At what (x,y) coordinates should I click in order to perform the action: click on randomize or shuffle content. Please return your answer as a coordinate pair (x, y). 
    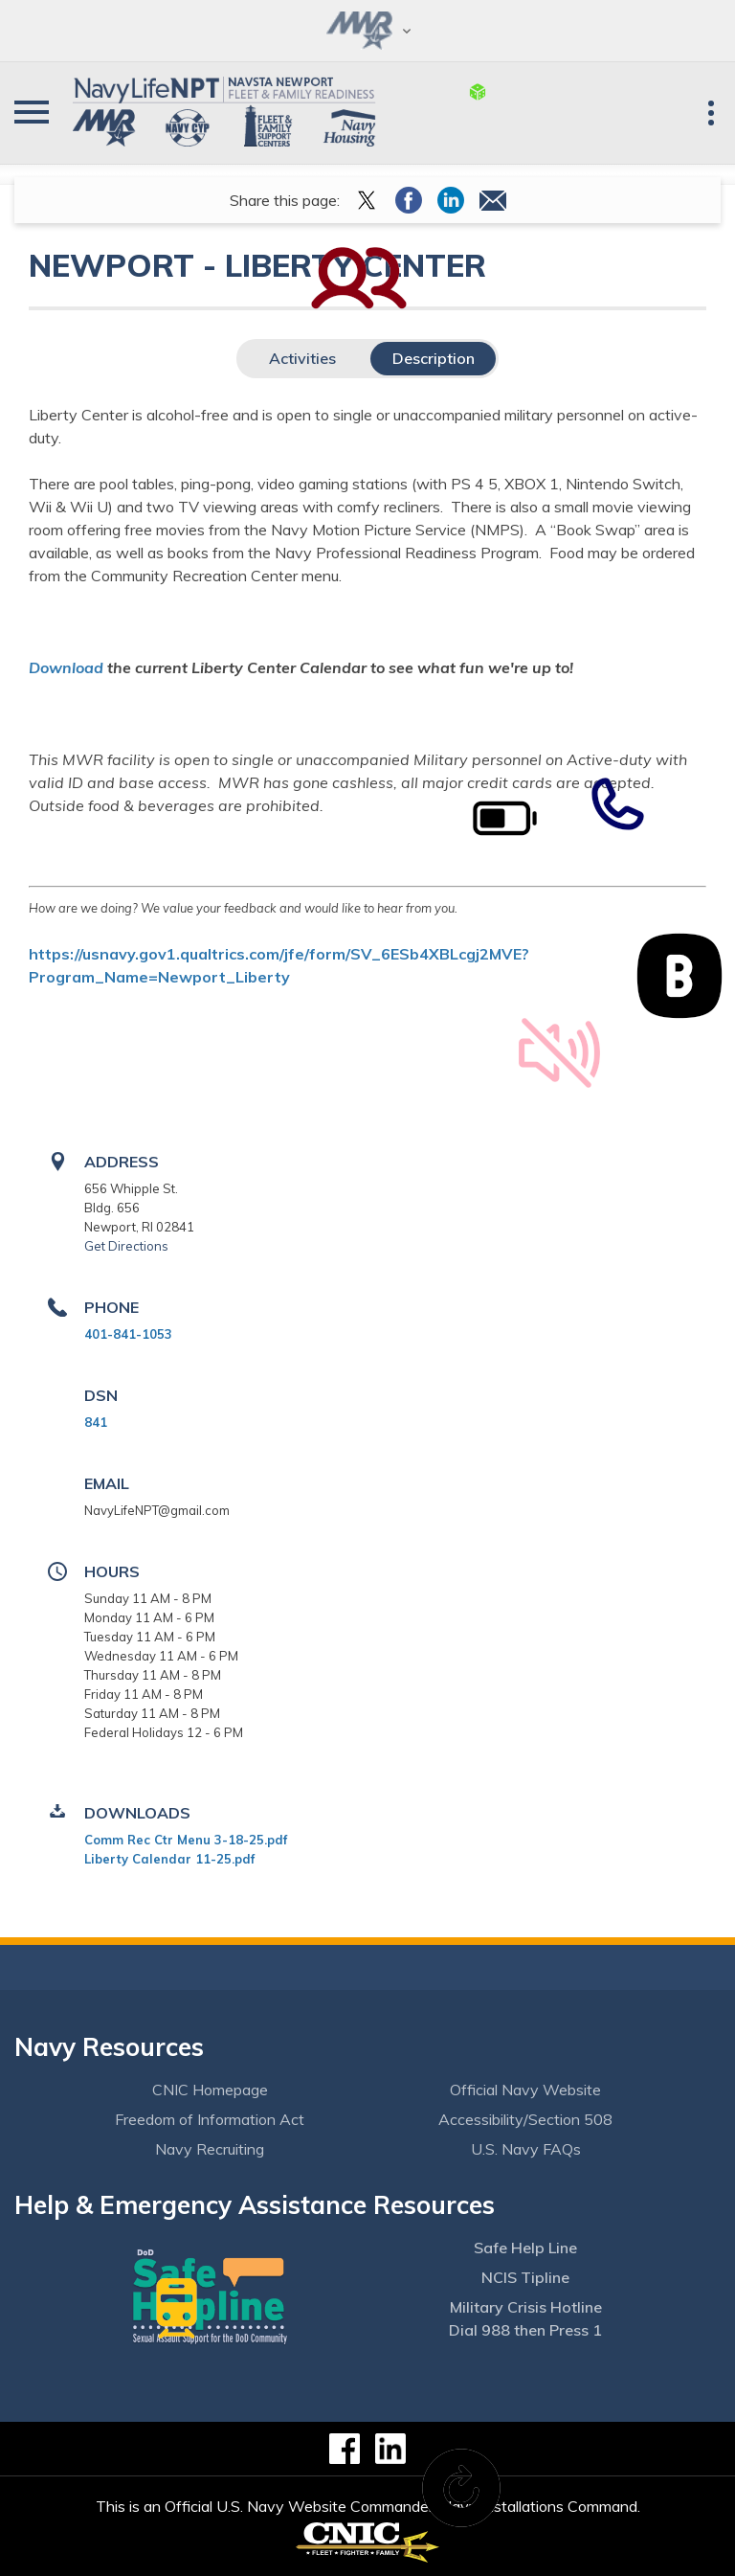
    Looking at the image, I should click on (478, 92).